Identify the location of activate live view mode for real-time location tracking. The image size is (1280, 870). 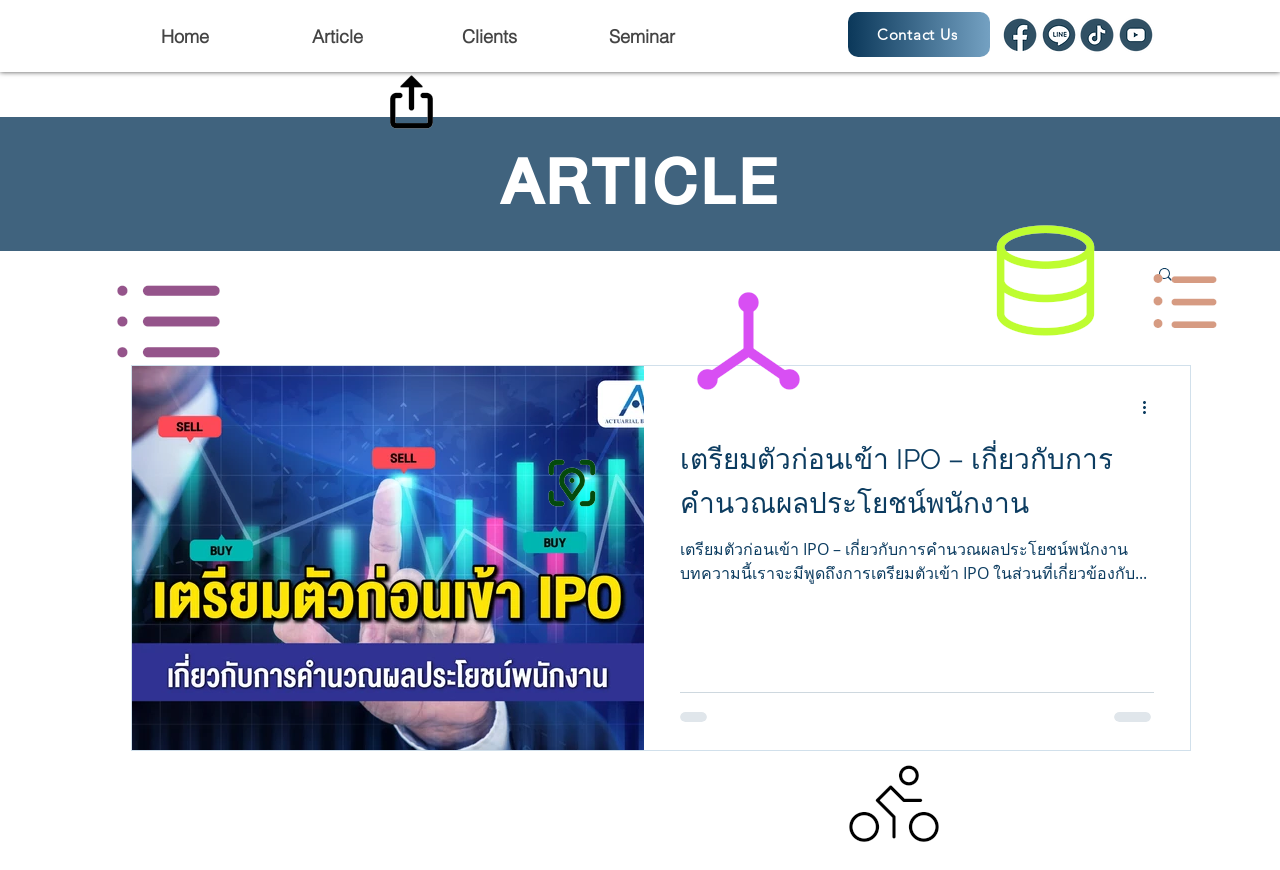
(572, 483).